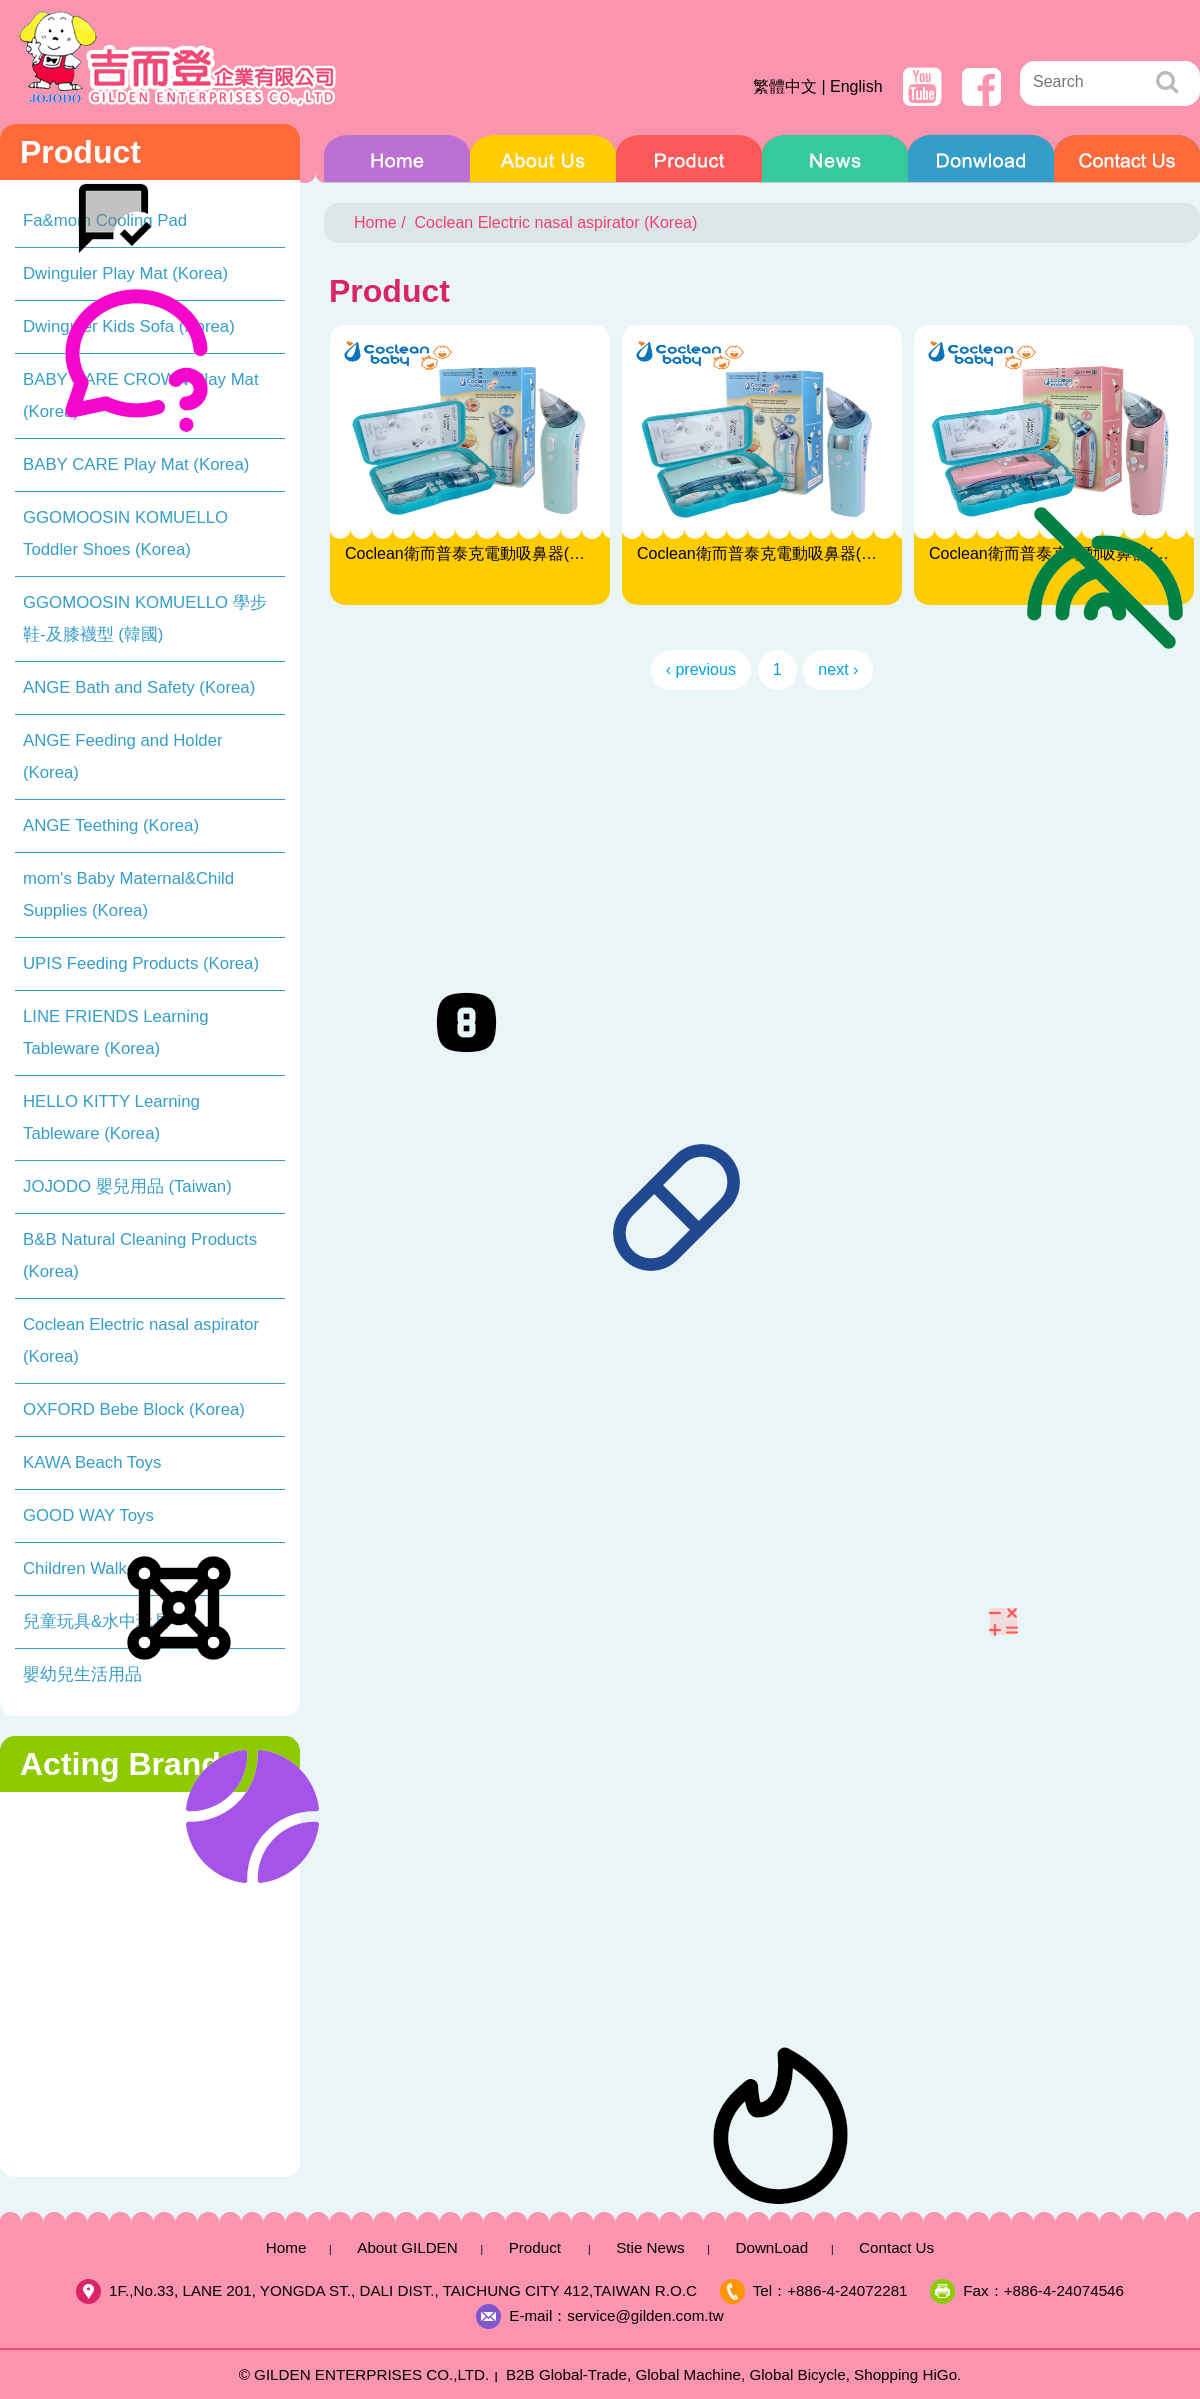 The width and height of the screenshot is (1200, 2399). What do you see at coordinates (676, 1207) in the screenshot?
I see `access medication reminders or health settings` at bounding box center [676, 1207].